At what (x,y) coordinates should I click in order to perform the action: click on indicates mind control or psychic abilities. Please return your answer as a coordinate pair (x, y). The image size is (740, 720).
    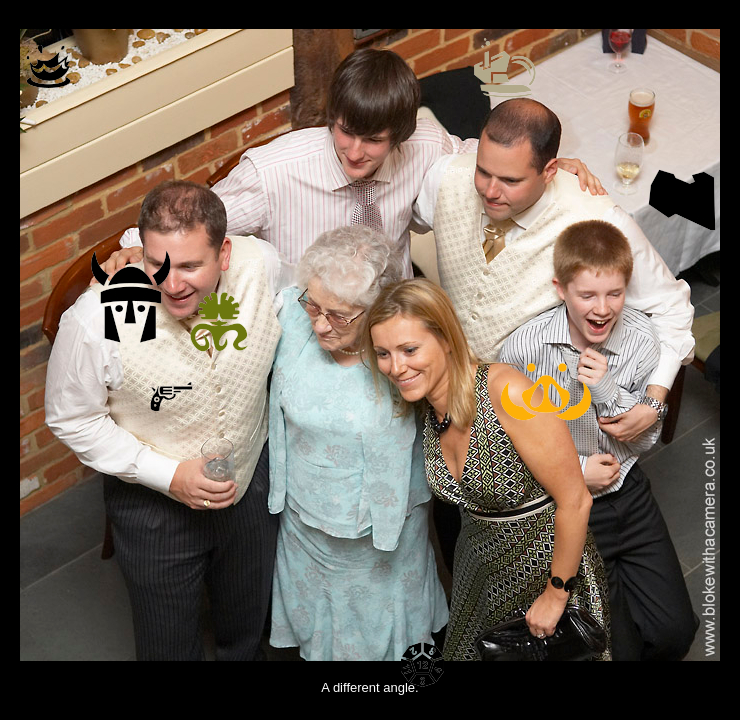
    Looking at the image, I should click on (219, 322).